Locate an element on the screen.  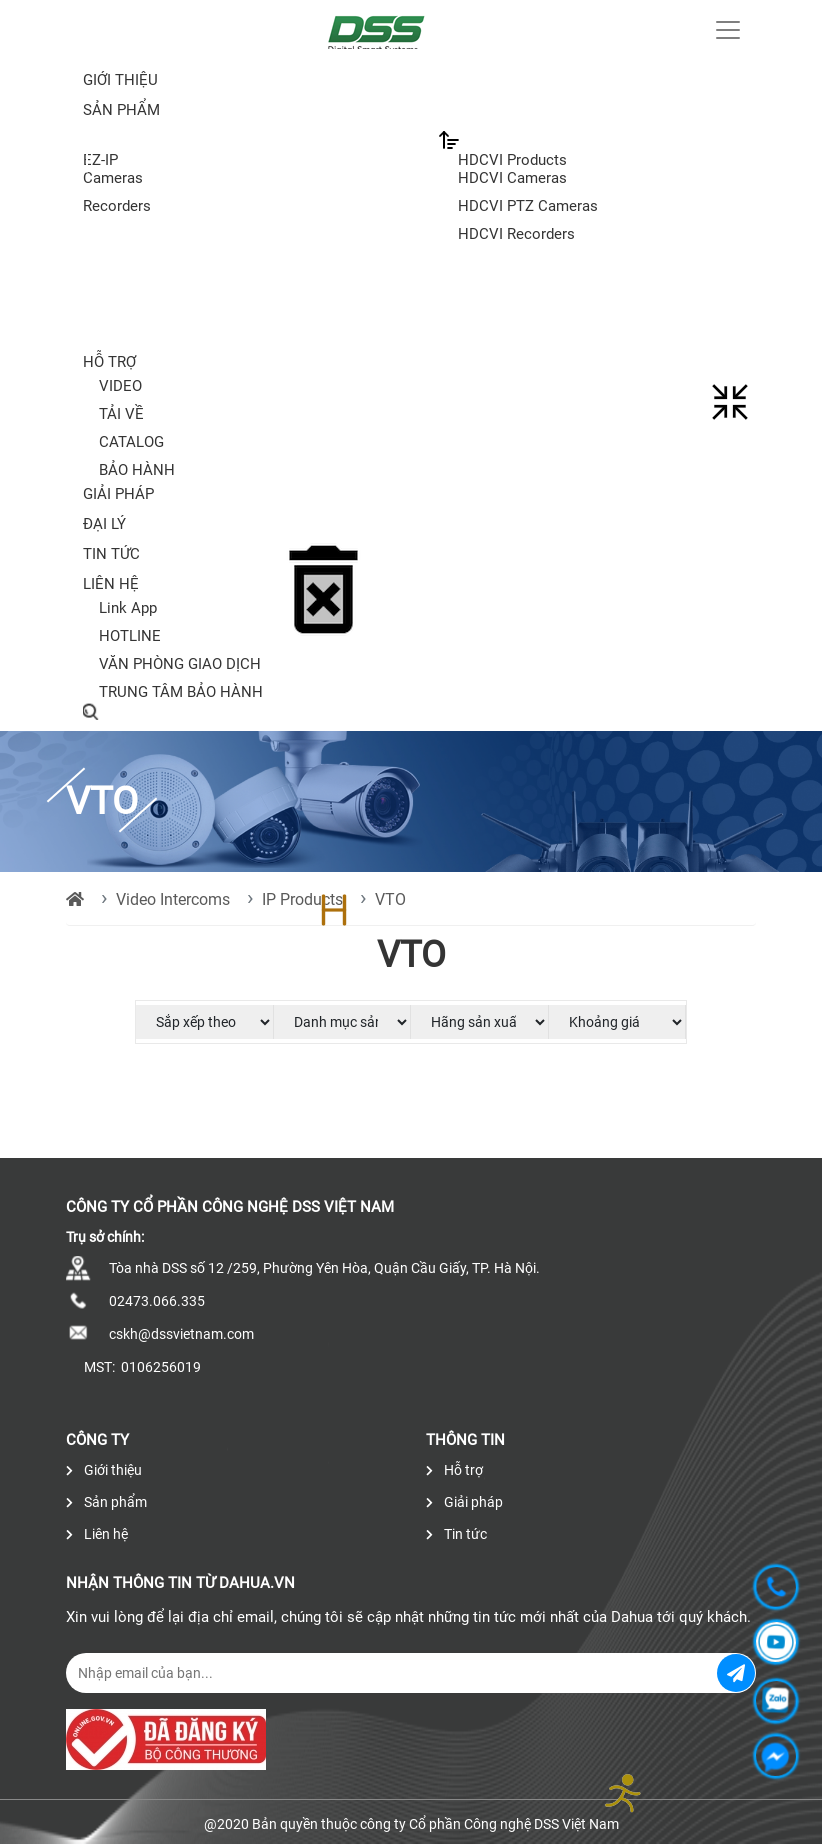
exit fullscreen mode is located at coordinates (730, 402).